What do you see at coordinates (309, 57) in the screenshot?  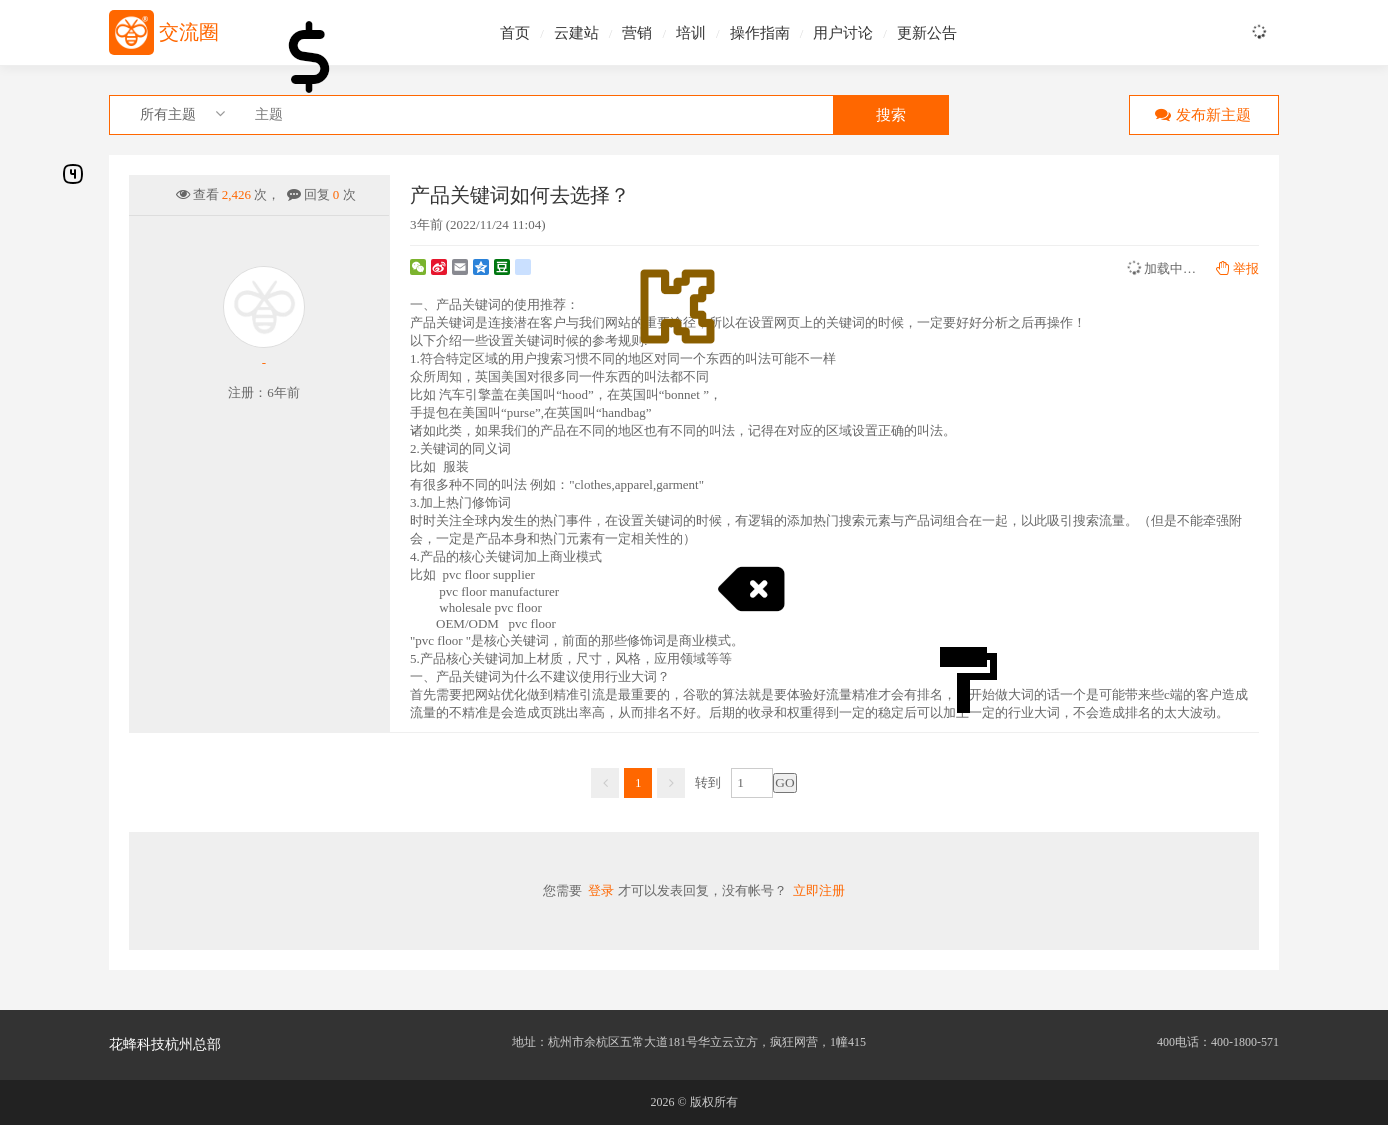 I see `view pricing or payment options` at bounding box center [309, 57].